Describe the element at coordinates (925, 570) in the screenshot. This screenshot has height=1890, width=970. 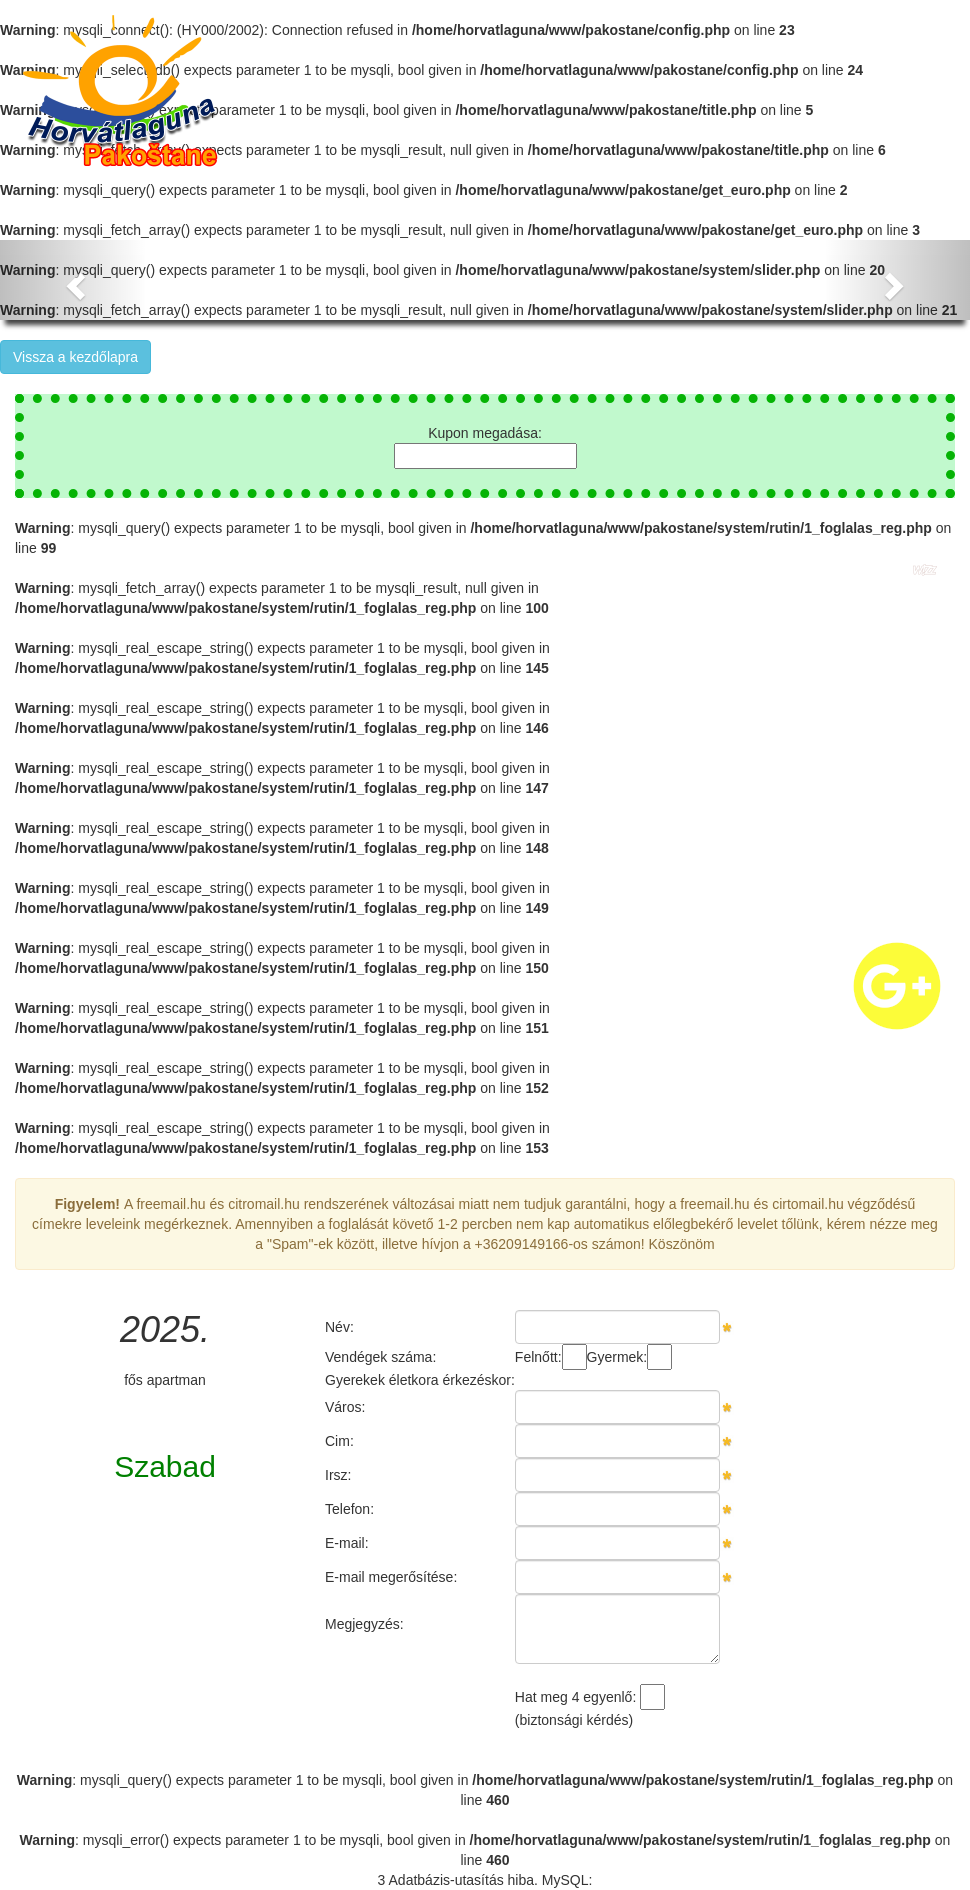
I see `visit the Wizz Air website or app` at that location.